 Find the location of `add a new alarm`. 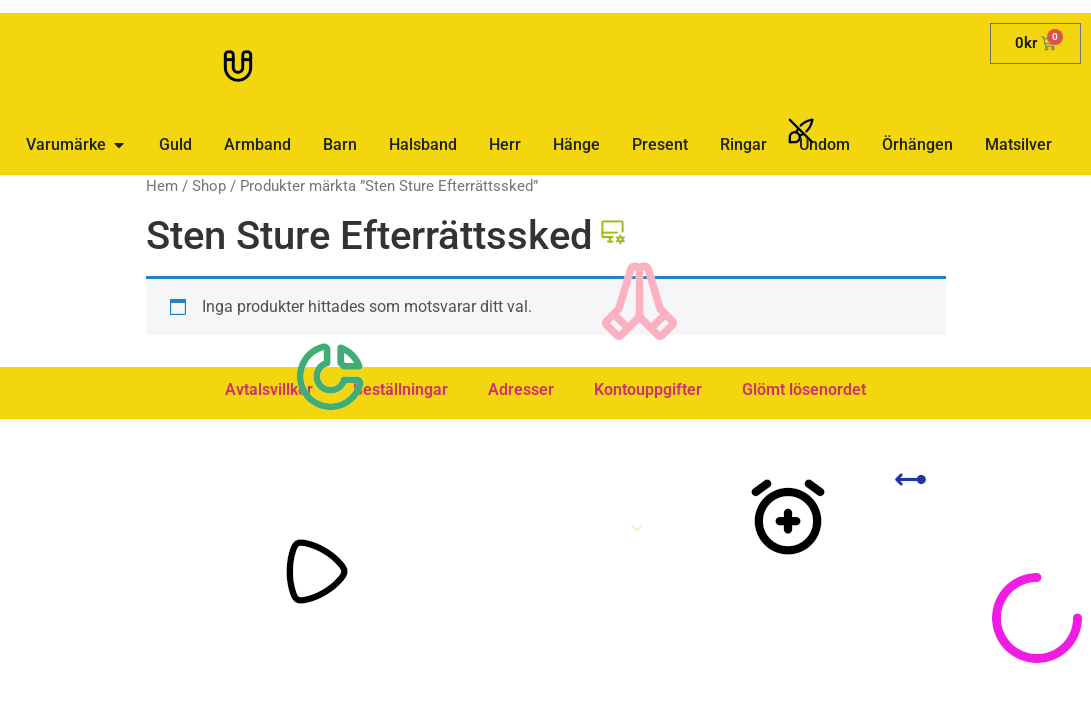

add a new alarm is located at coordinates (788, 517).